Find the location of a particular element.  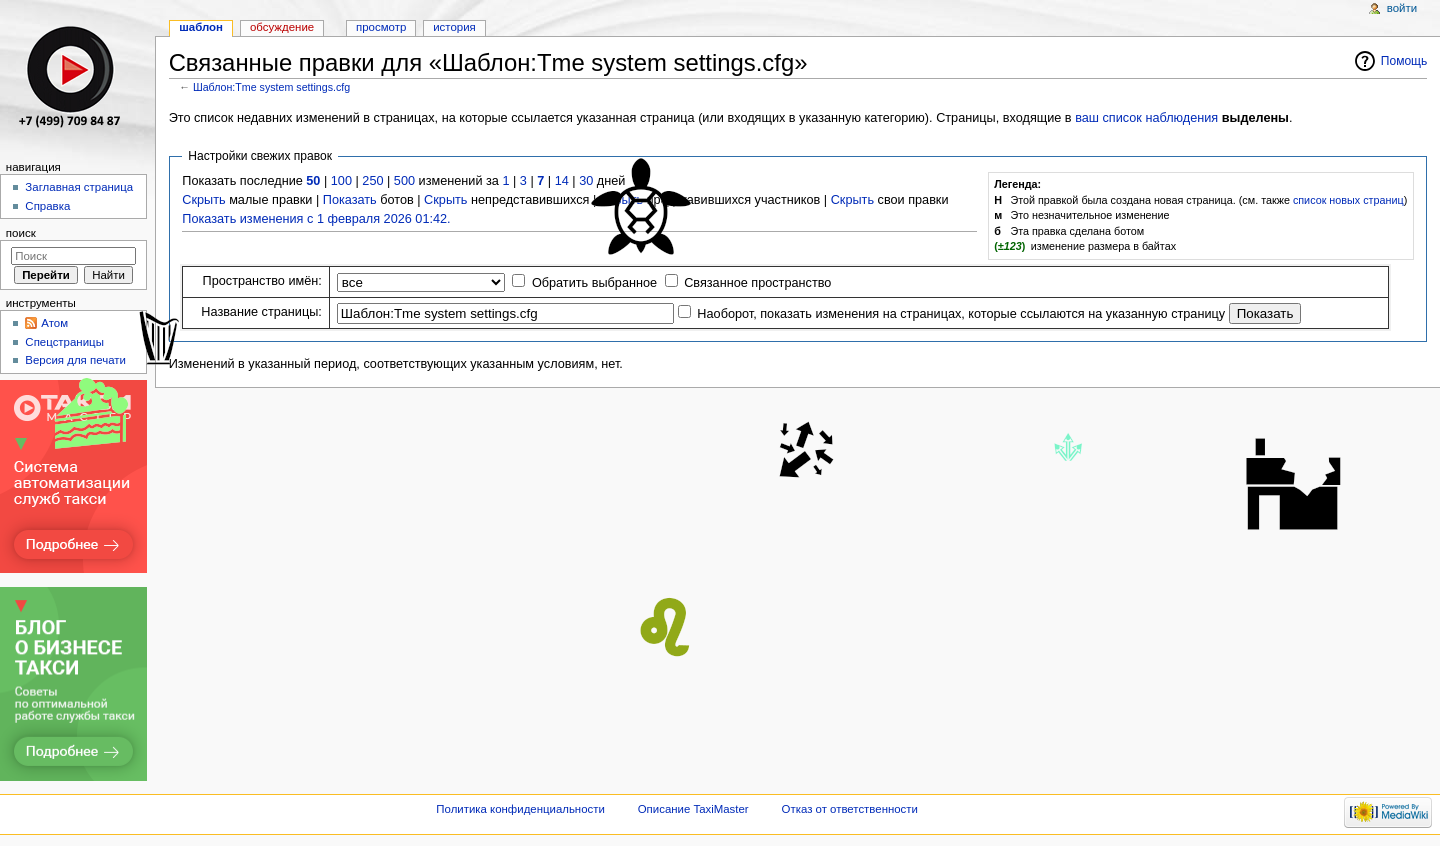

indicates slow loading or processing speed is located at coordinates (640, 206).